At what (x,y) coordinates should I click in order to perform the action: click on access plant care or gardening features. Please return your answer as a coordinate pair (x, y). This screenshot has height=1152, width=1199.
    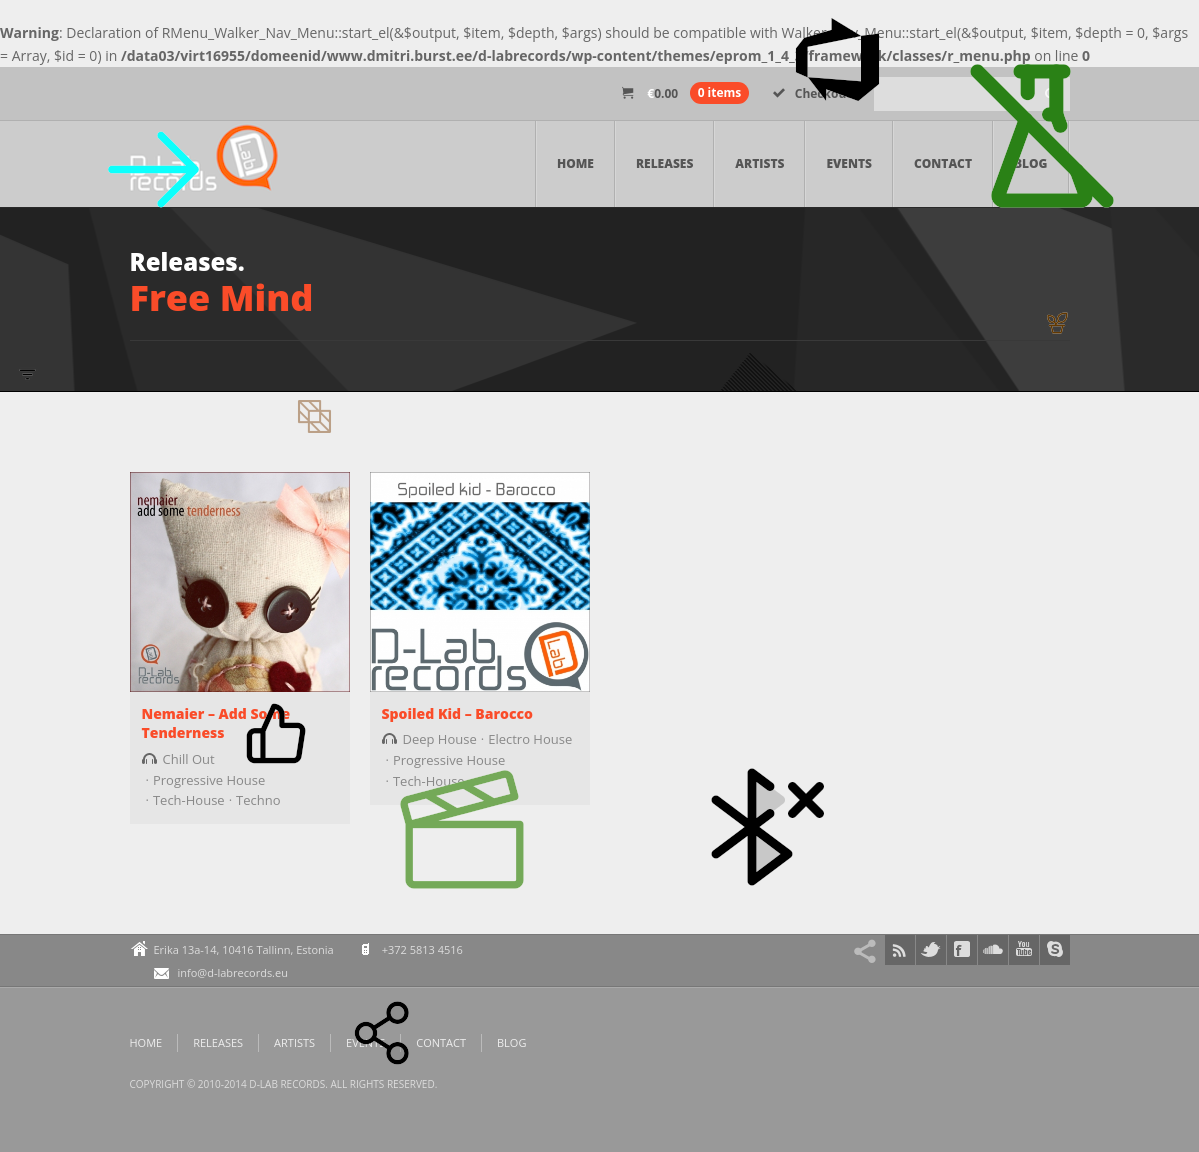
    Looking at the image, I should click on (1057, 323).